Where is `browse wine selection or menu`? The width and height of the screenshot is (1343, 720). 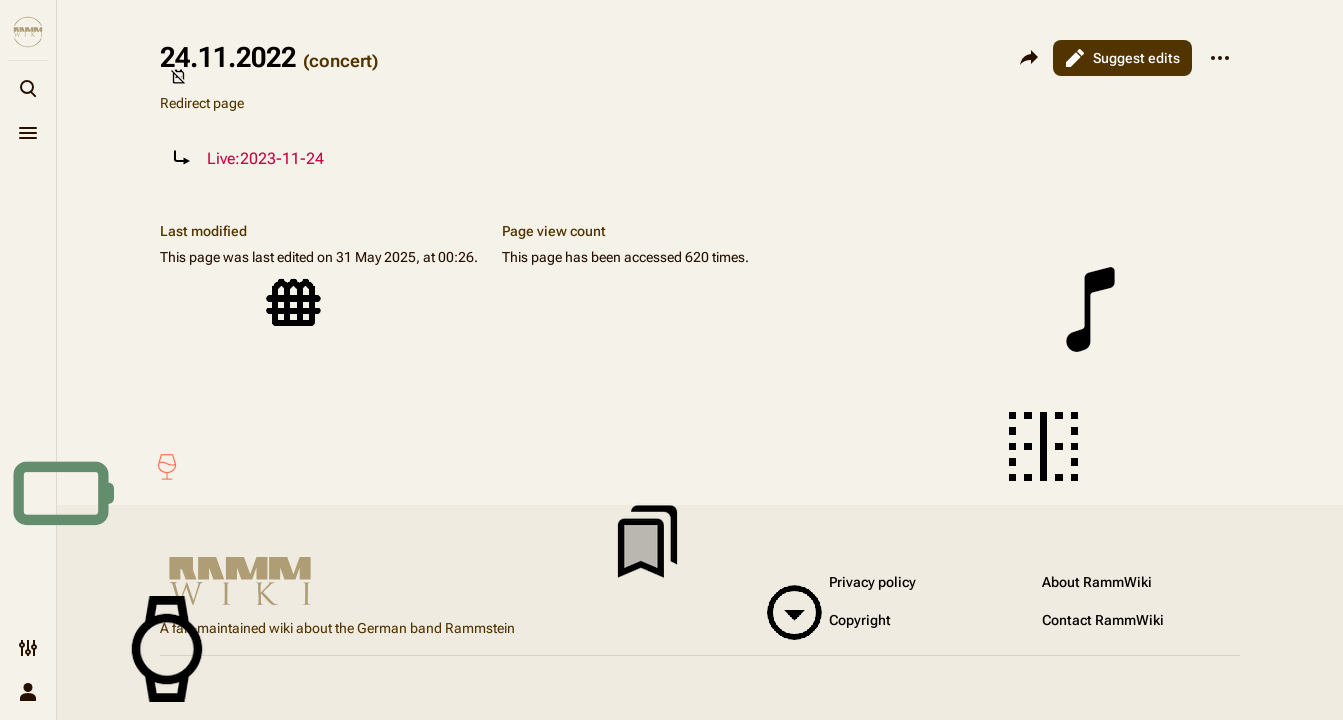
browse wine selection or menu is located at coordinates (167, 466).